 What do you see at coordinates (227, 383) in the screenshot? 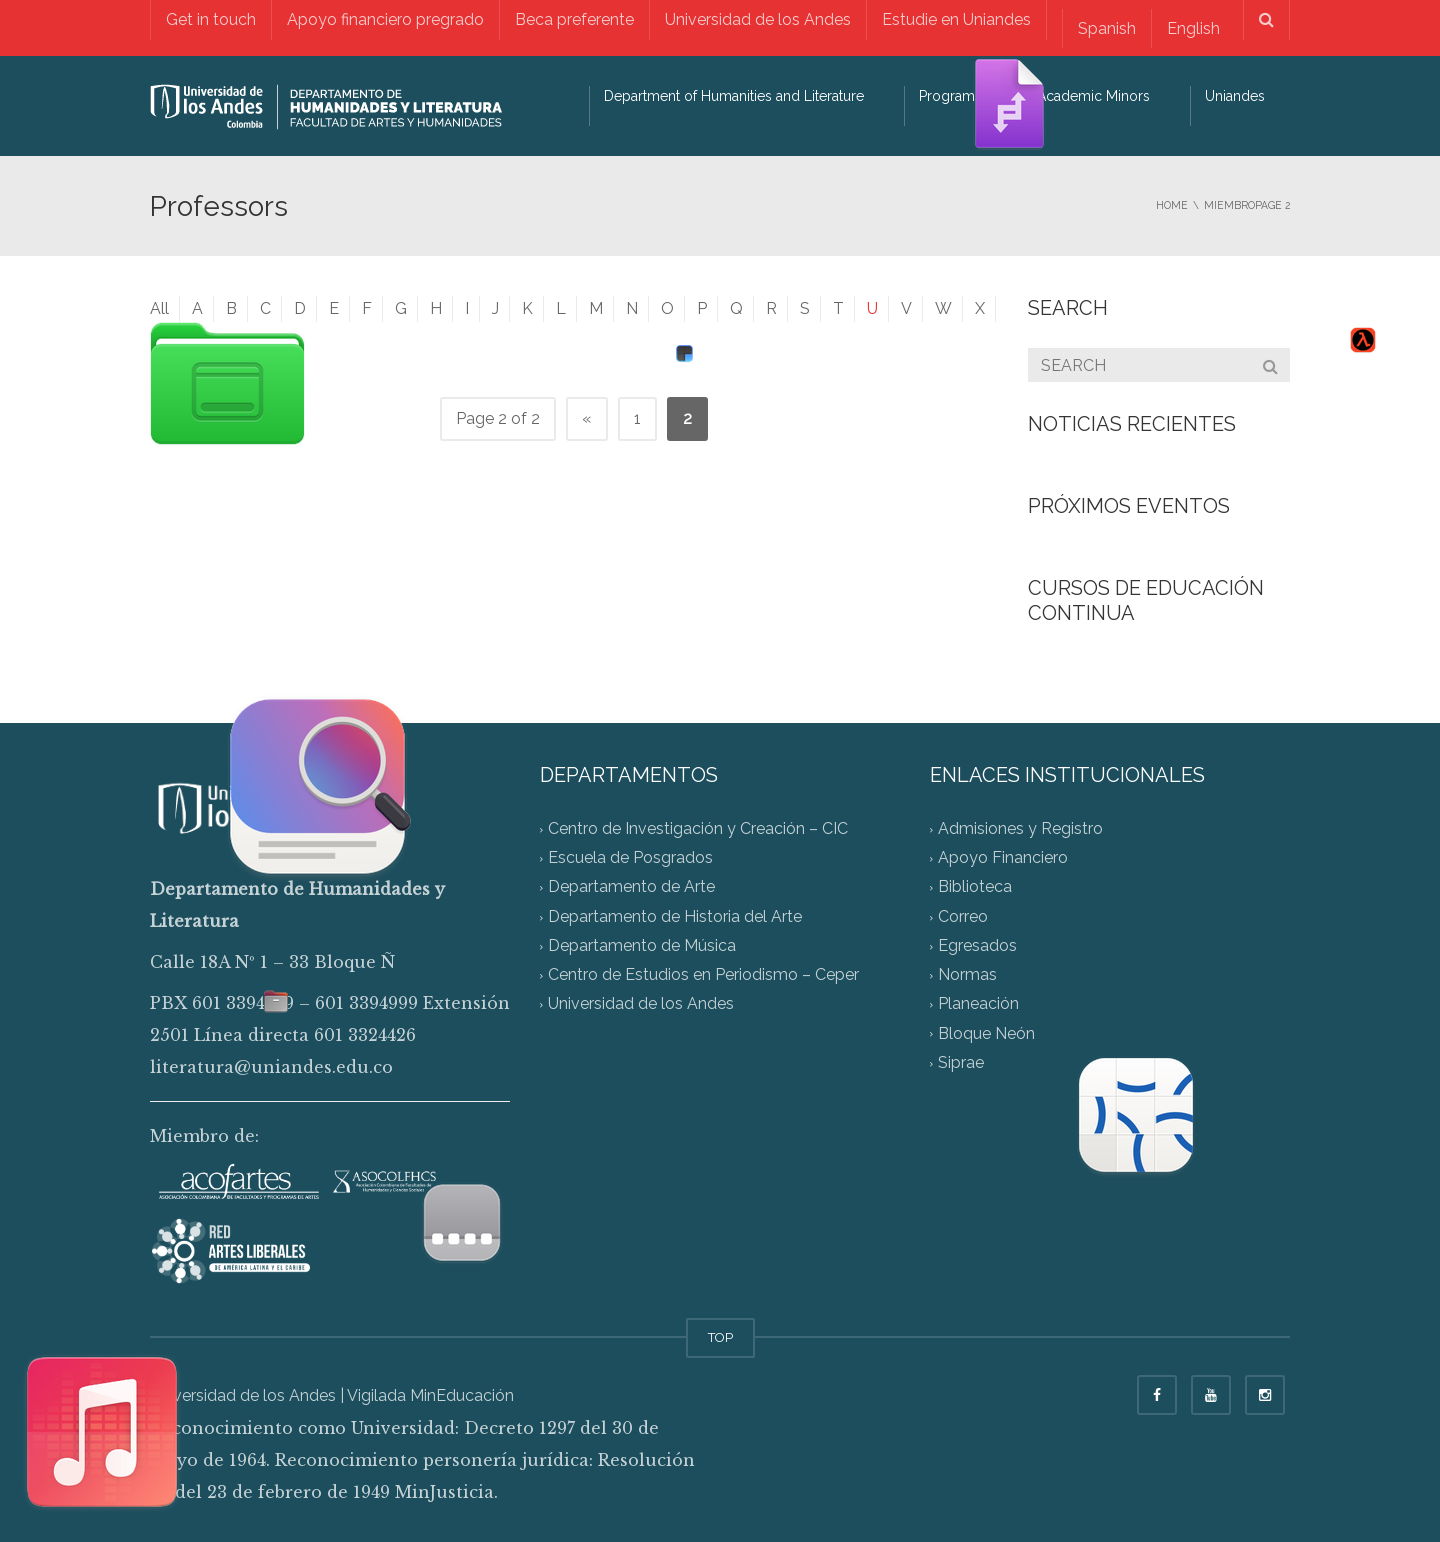
I see `open desktop folder` at bounding box center [227, 383].